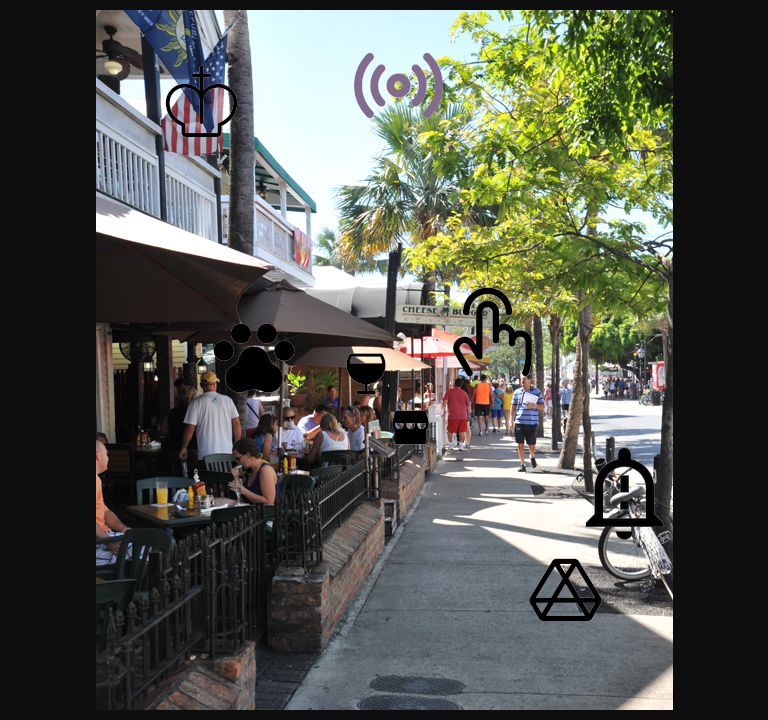 The image size is (768, 720). I want to click on open Google Drive, so click(565, 592).